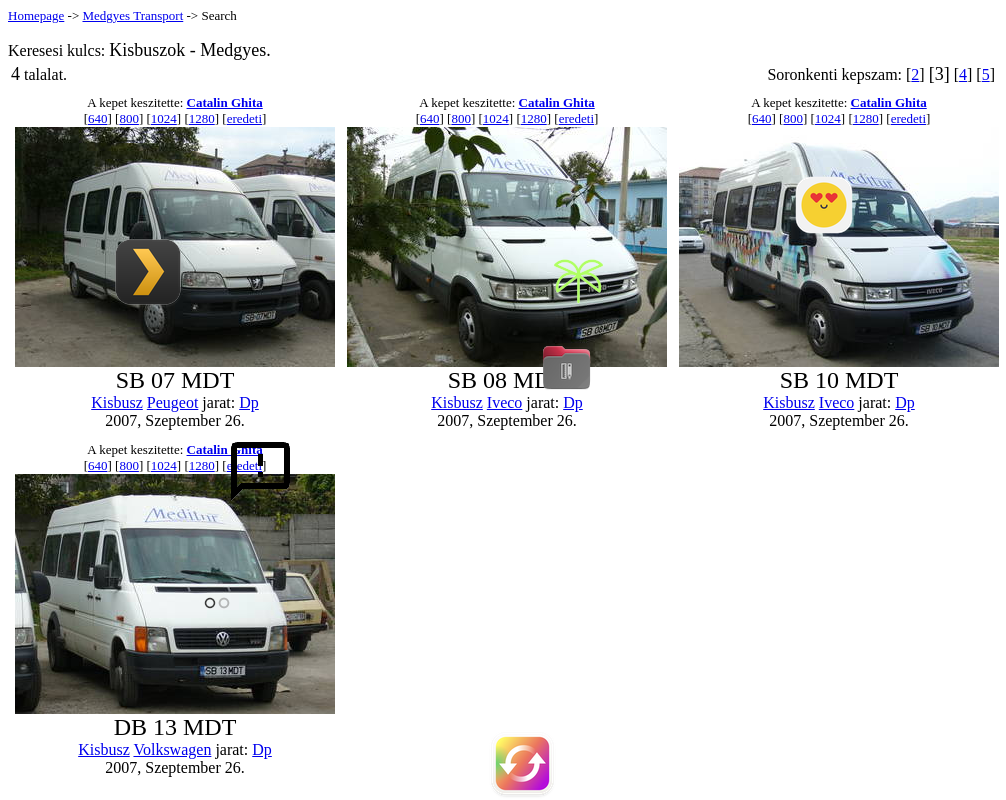 The width and height of the screenshot is (1006, 800). What do you see at coordinates (566, 367) in the screenshot?
I see `open templates folder` at bounding box center [566, 367].